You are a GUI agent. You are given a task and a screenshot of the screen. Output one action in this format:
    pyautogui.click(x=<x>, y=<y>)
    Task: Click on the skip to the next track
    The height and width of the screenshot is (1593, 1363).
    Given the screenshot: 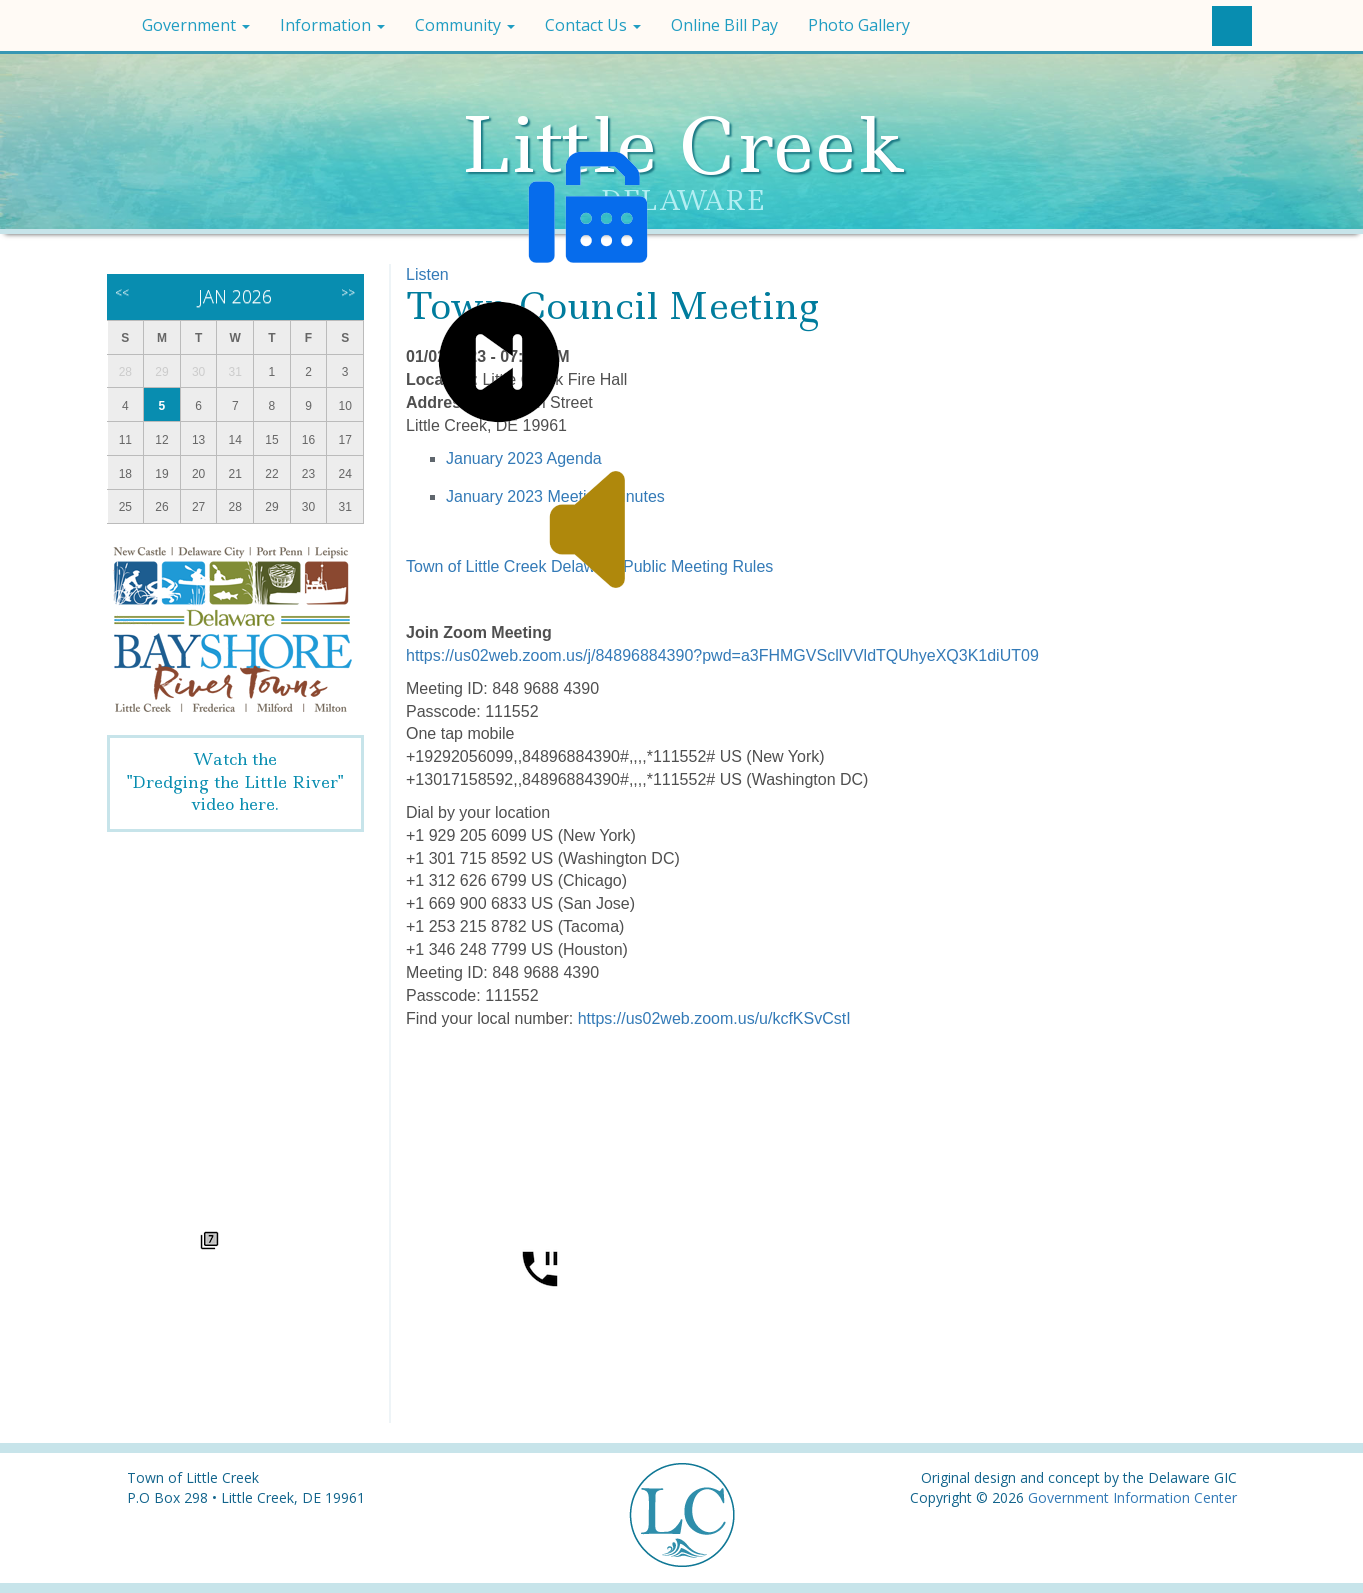 What is the action you would take?
    pyautogui.click(x=499, y=362)
    